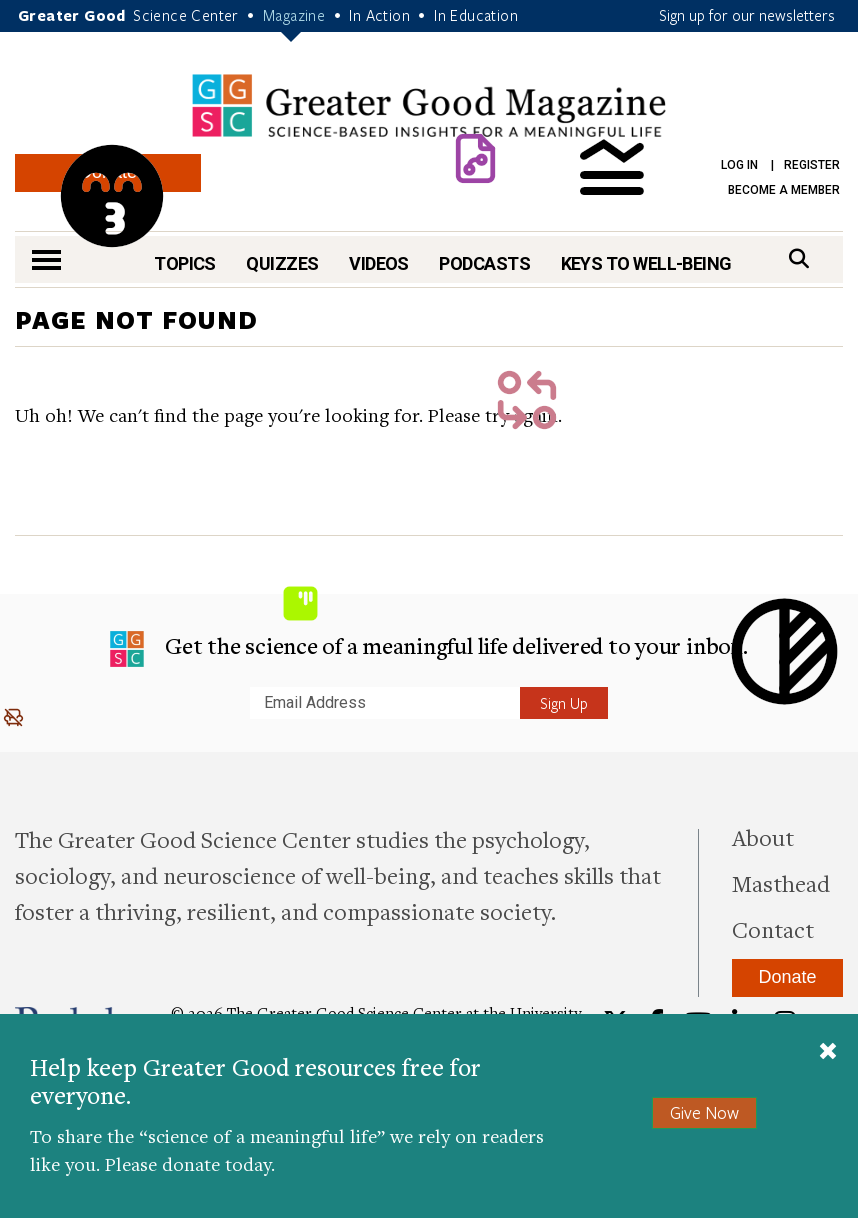 This screenshot has height=1218, width=858. Describe the element at coordinates (13, 717) in the screenshot. I see `seating unavailable or disabled` at that location.